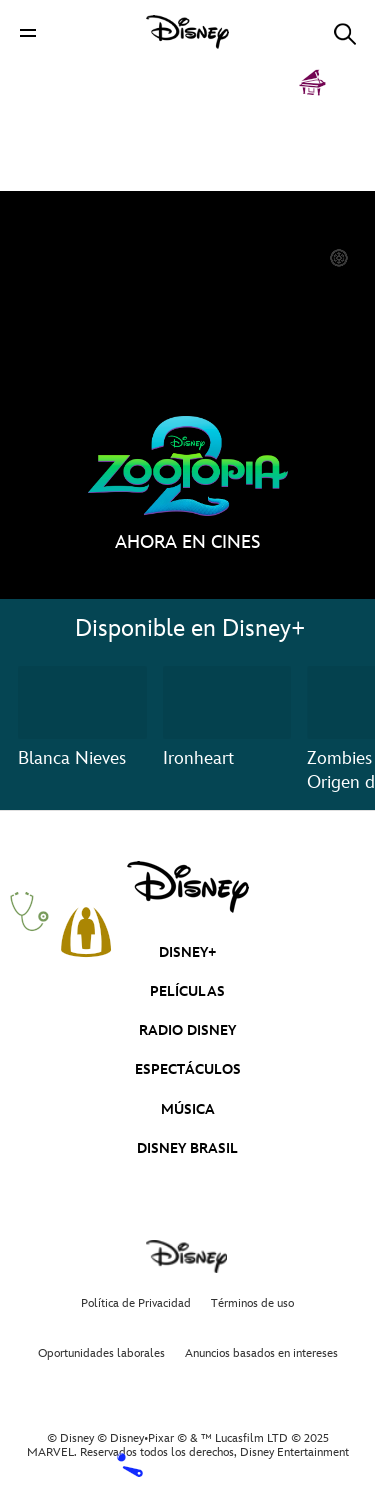  What do you see at coordinates (29, 911) in the screenshot?
I see `access health or medical features` at bounding box center [29, 911].